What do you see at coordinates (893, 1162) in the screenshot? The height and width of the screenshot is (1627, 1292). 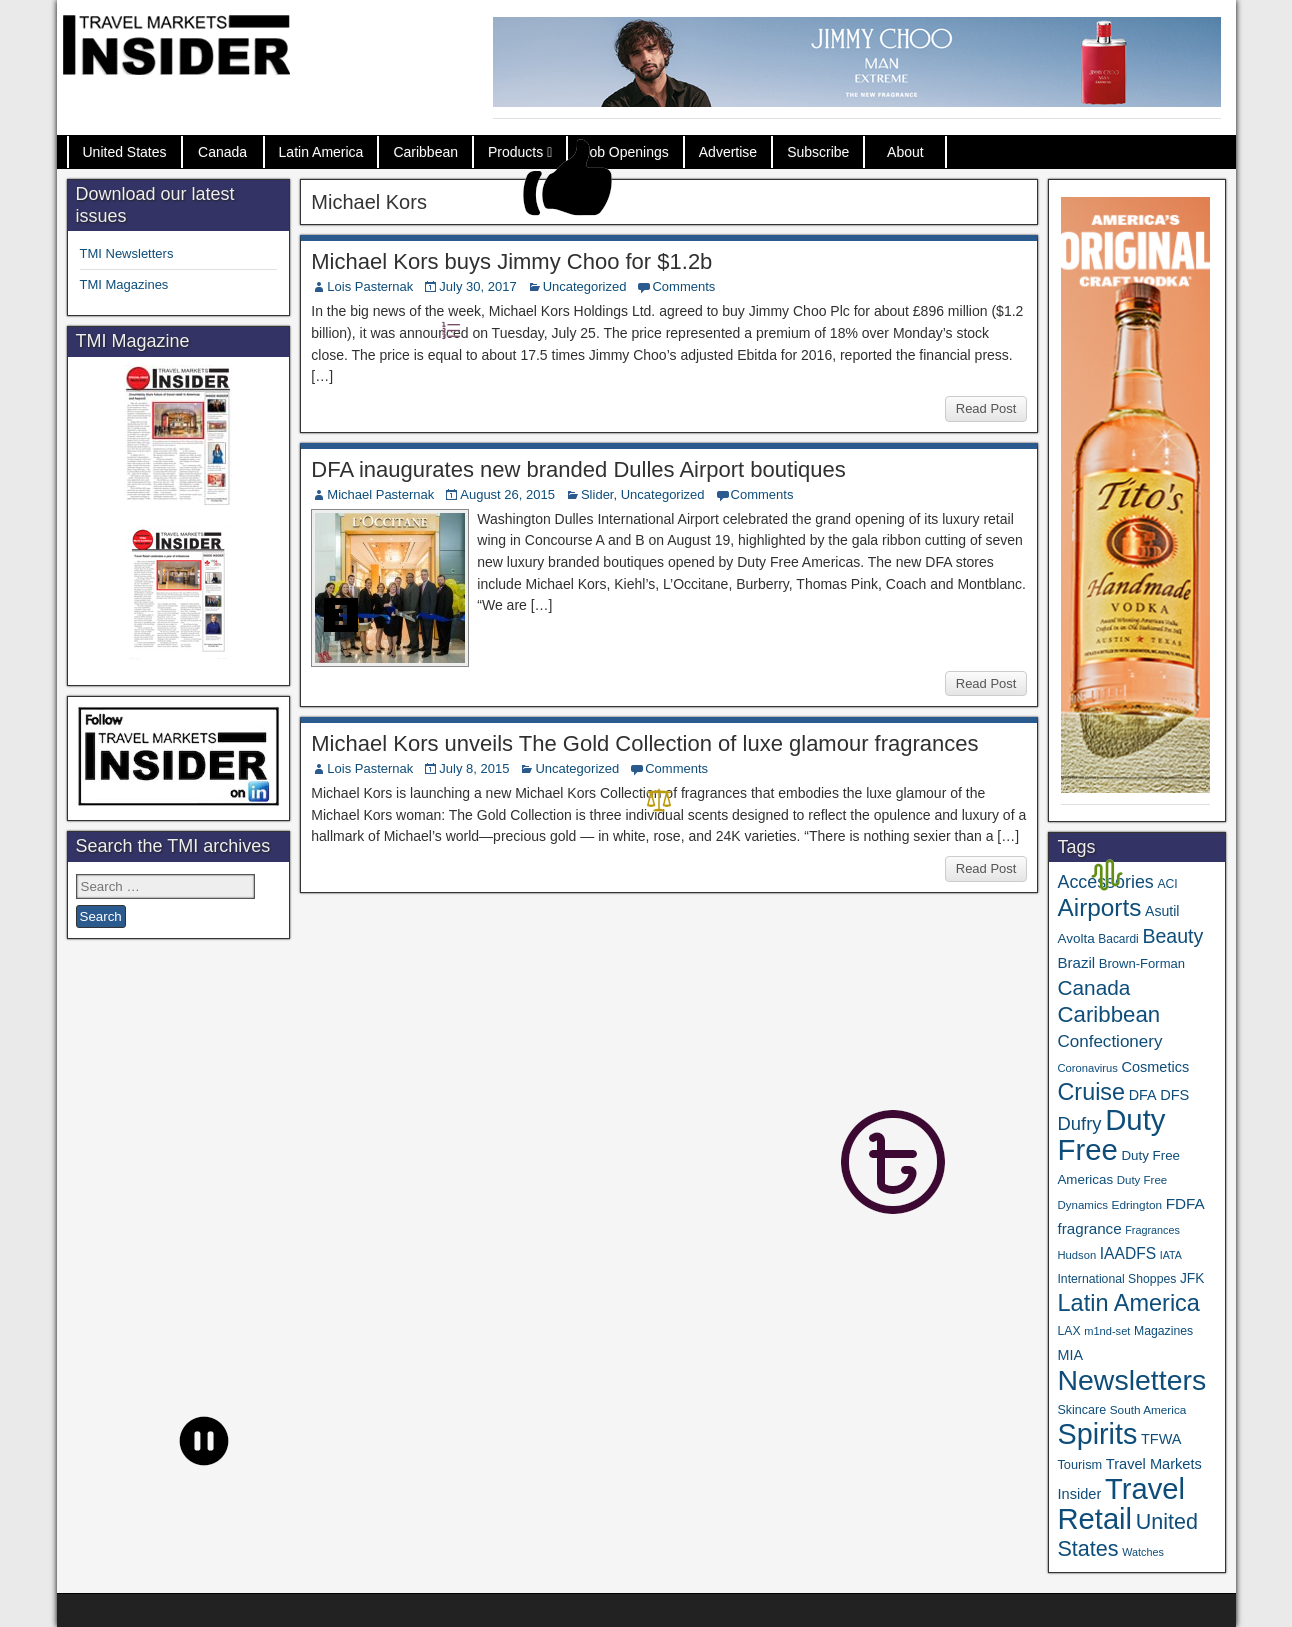 I see `view amount in bangladeshi taka` at bounding box center [893, 1162].